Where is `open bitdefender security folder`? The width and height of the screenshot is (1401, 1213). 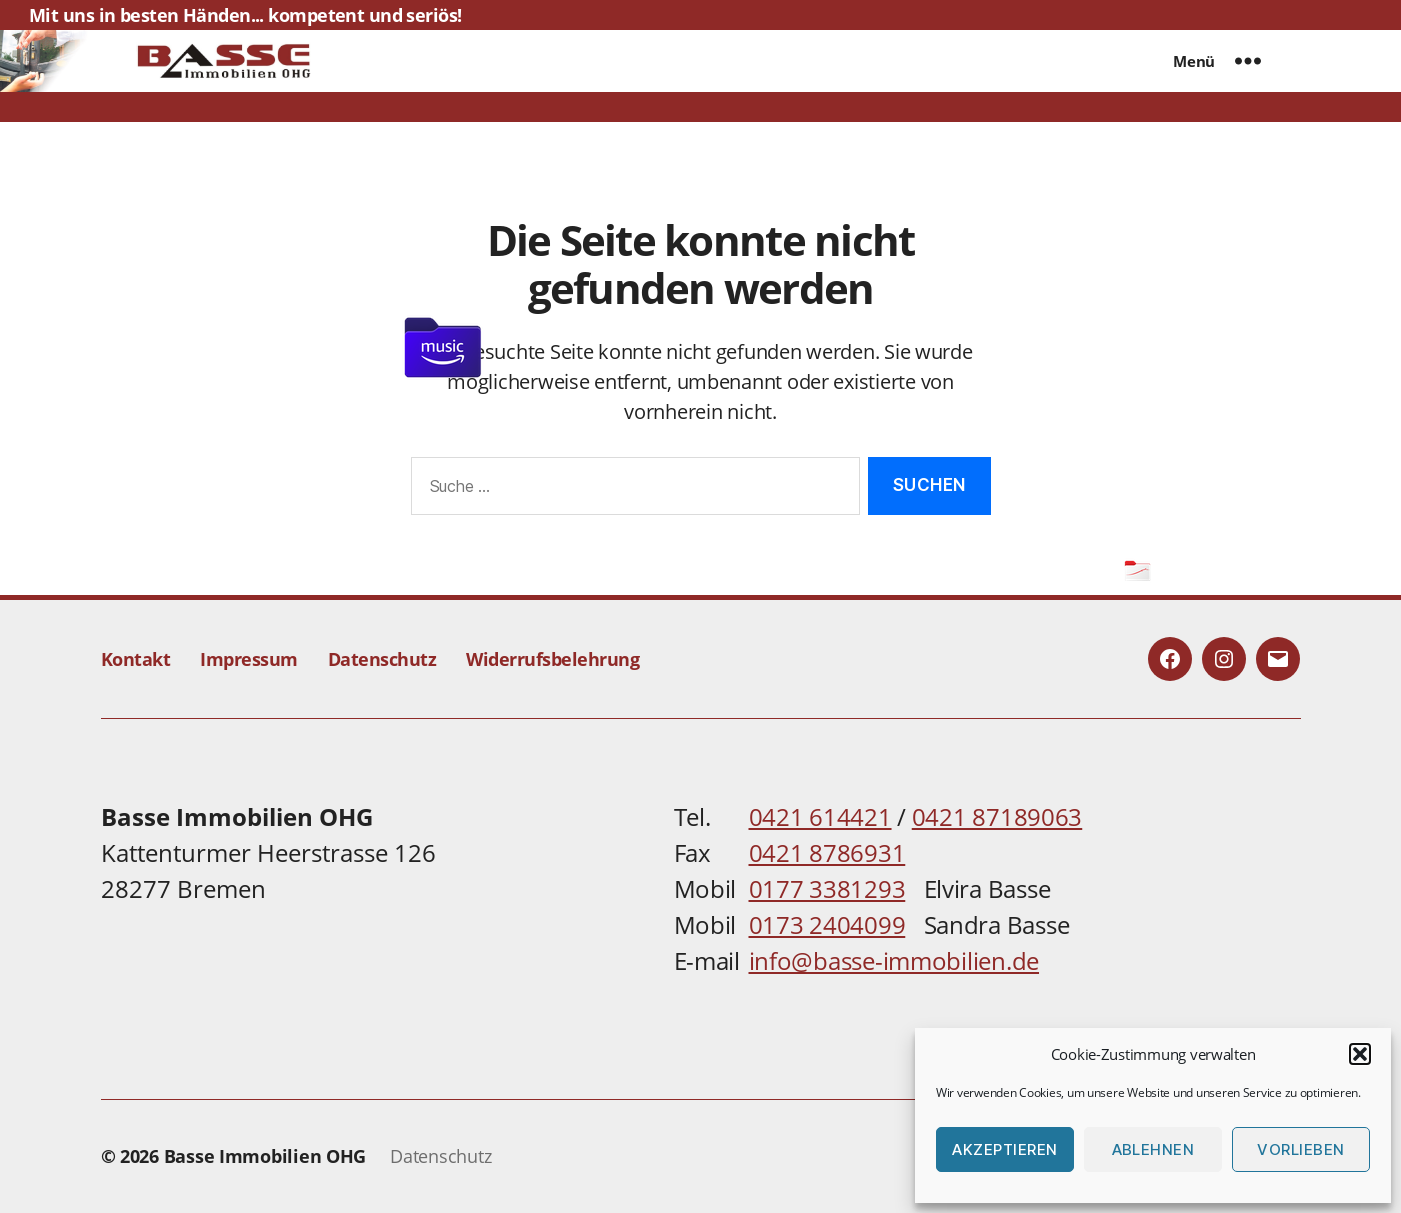 open bitdefender security folder is located at coordinates (1137, 571).